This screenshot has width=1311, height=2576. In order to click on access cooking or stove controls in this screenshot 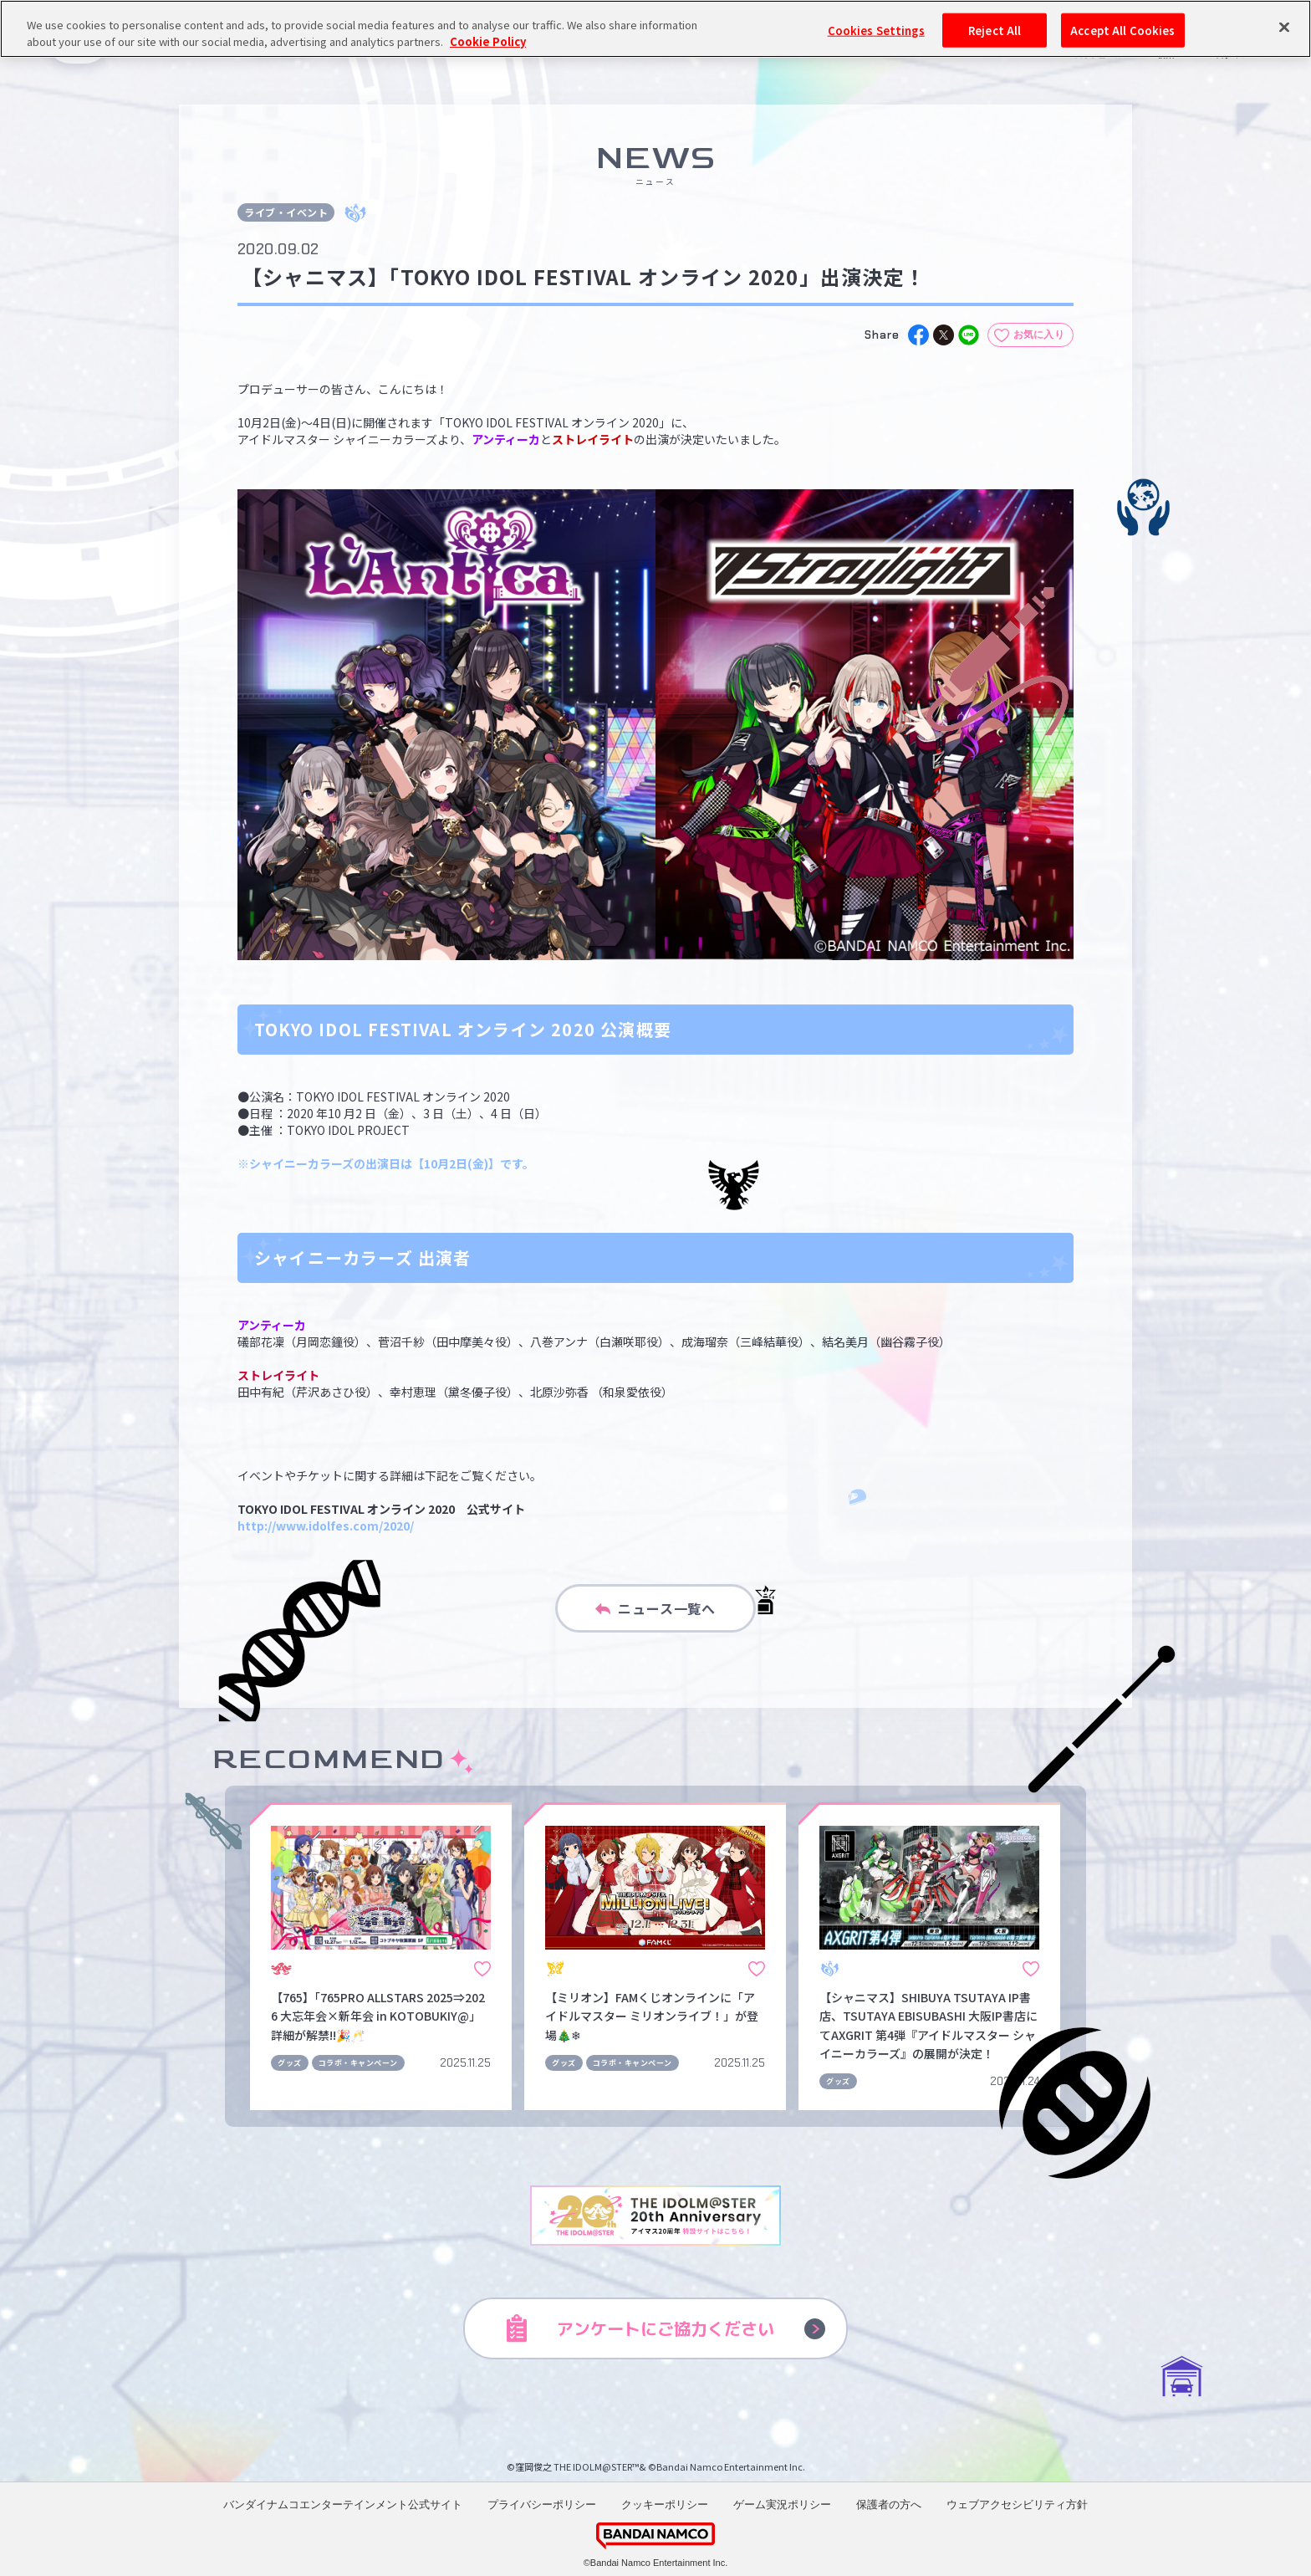, I will do `click(765, 1599)`.